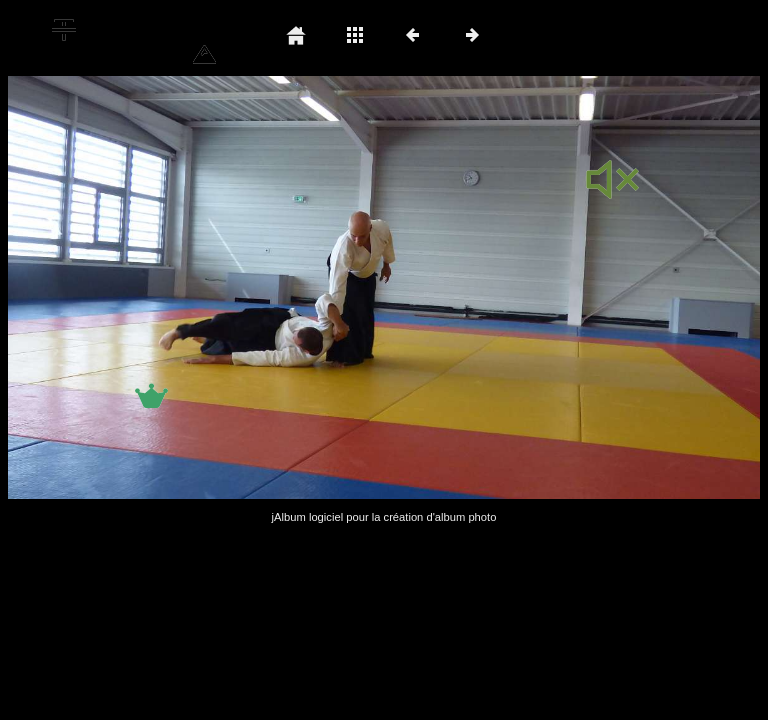  What do you see at coordinates (611, 179) in the screenshot?
I see `mute audio or sound` at bounding box center [611, 179].